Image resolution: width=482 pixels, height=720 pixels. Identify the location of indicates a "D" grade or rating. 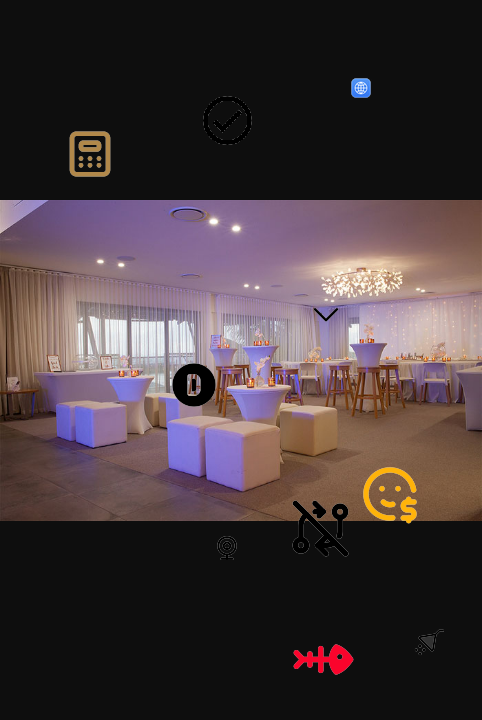
(194, 385).